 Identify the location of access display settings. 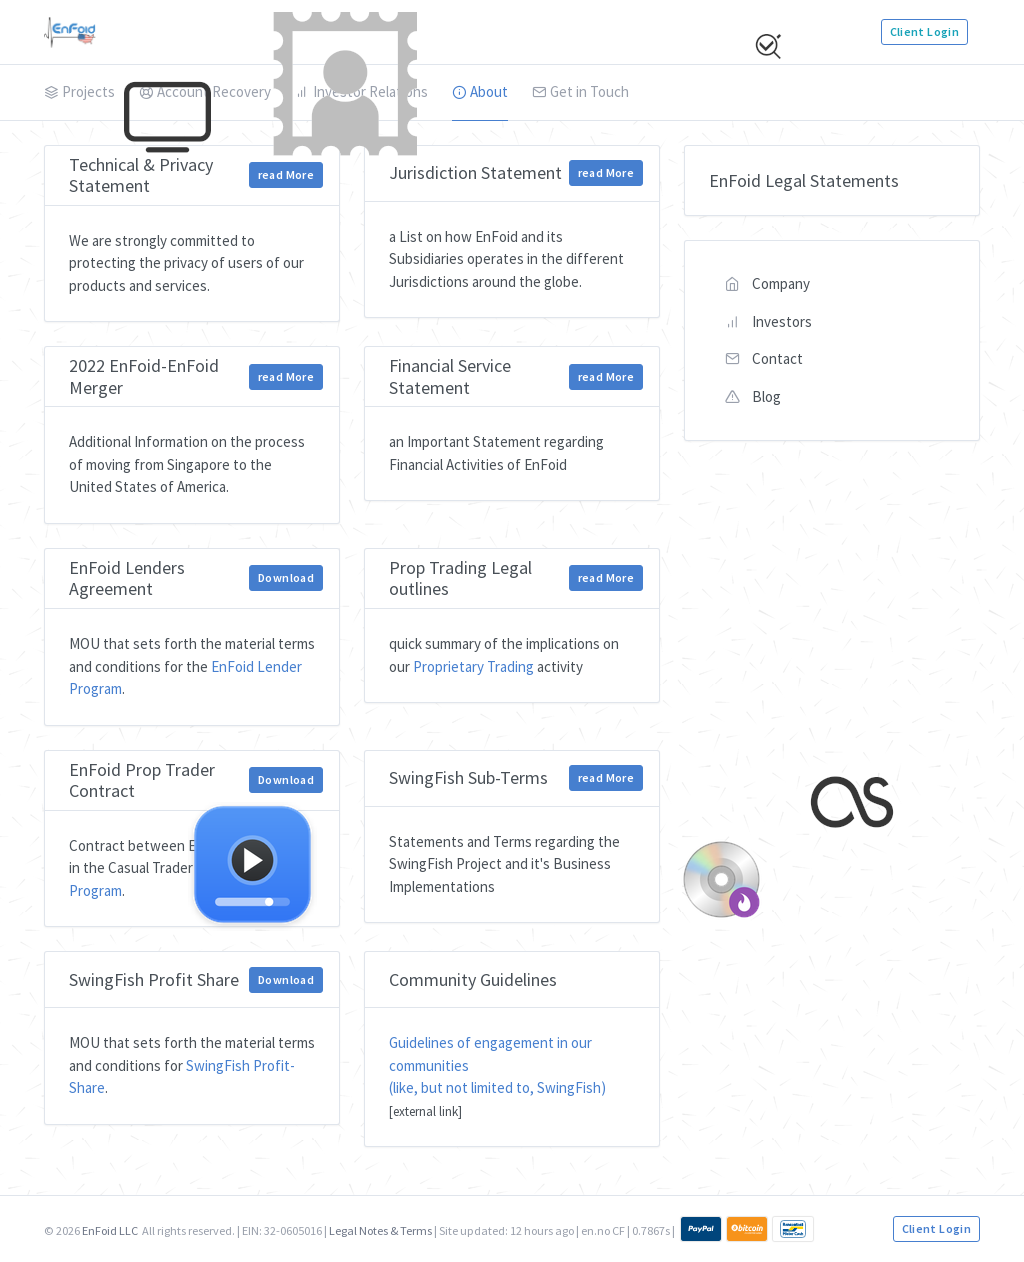
(167, 114).